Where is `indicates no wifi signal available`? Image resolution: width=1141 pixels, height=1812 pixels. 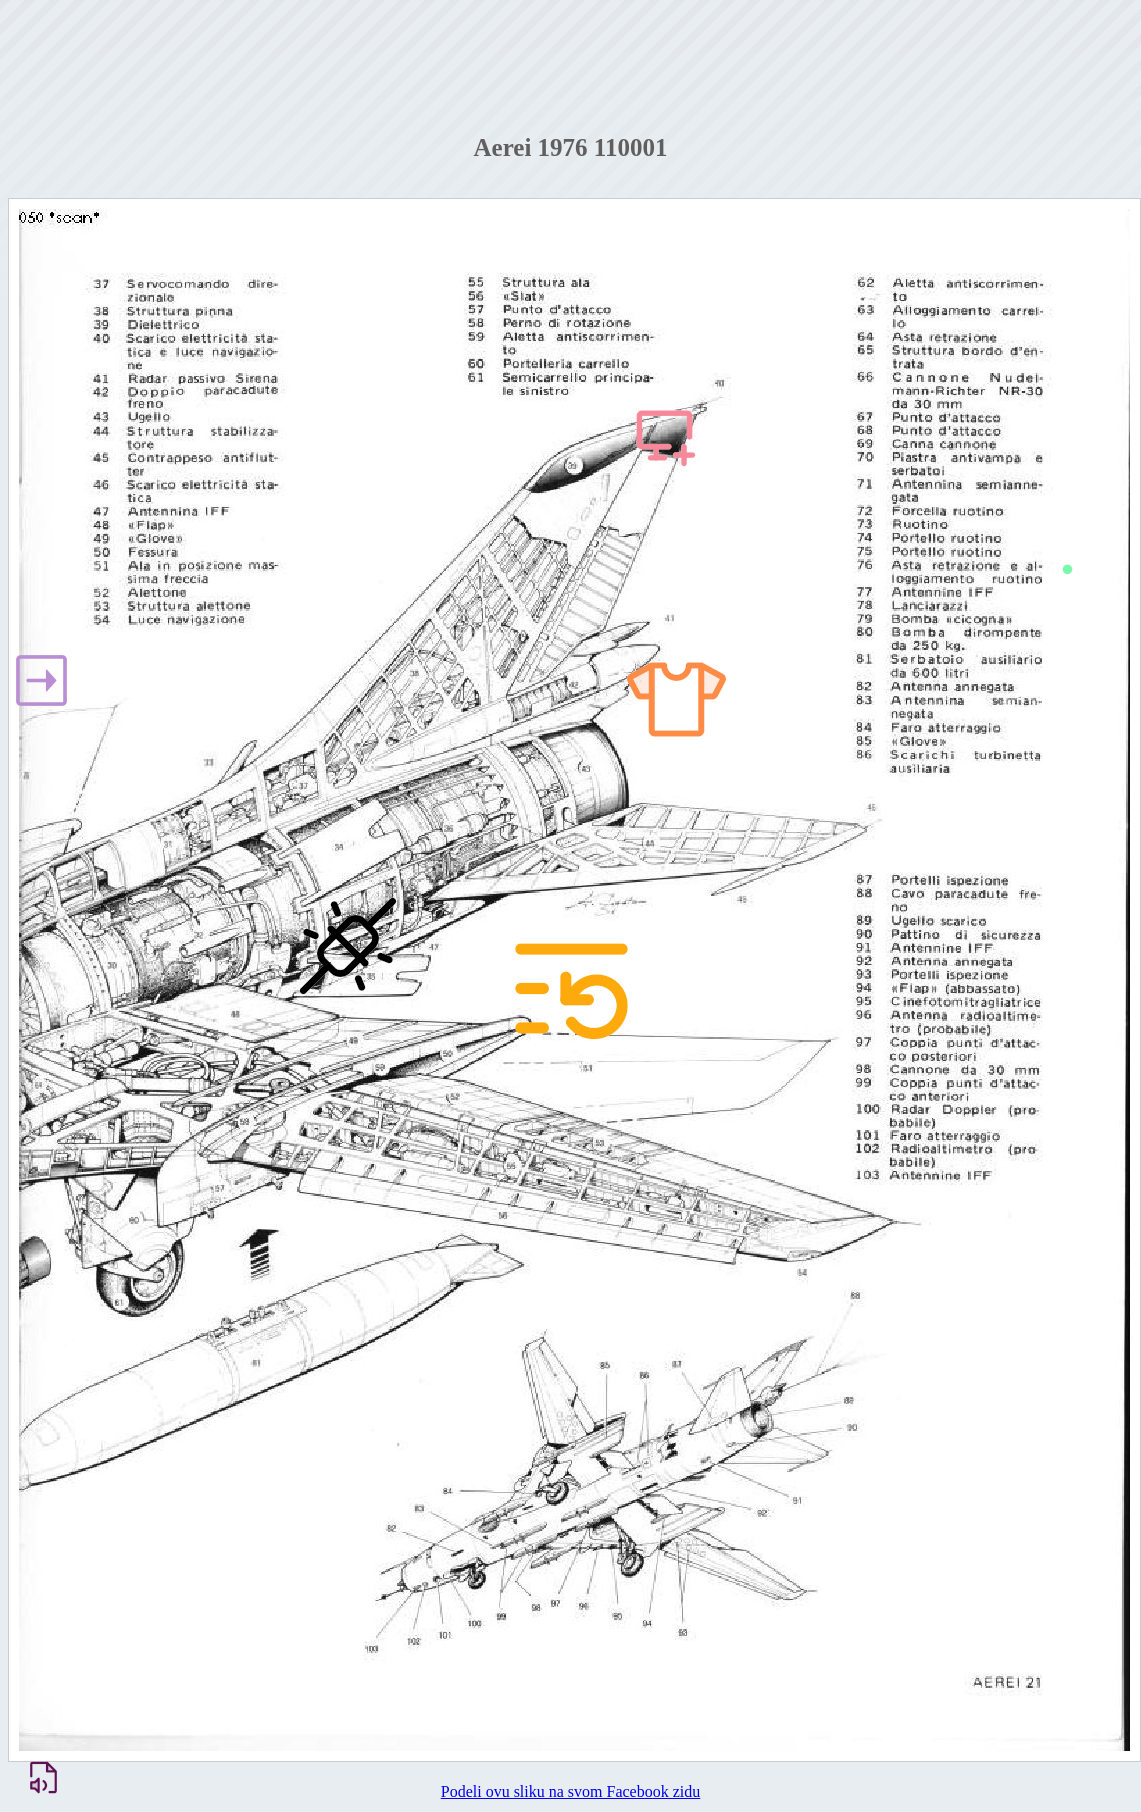
indicates no wifi signal available is located at coordinates (1067, 546).